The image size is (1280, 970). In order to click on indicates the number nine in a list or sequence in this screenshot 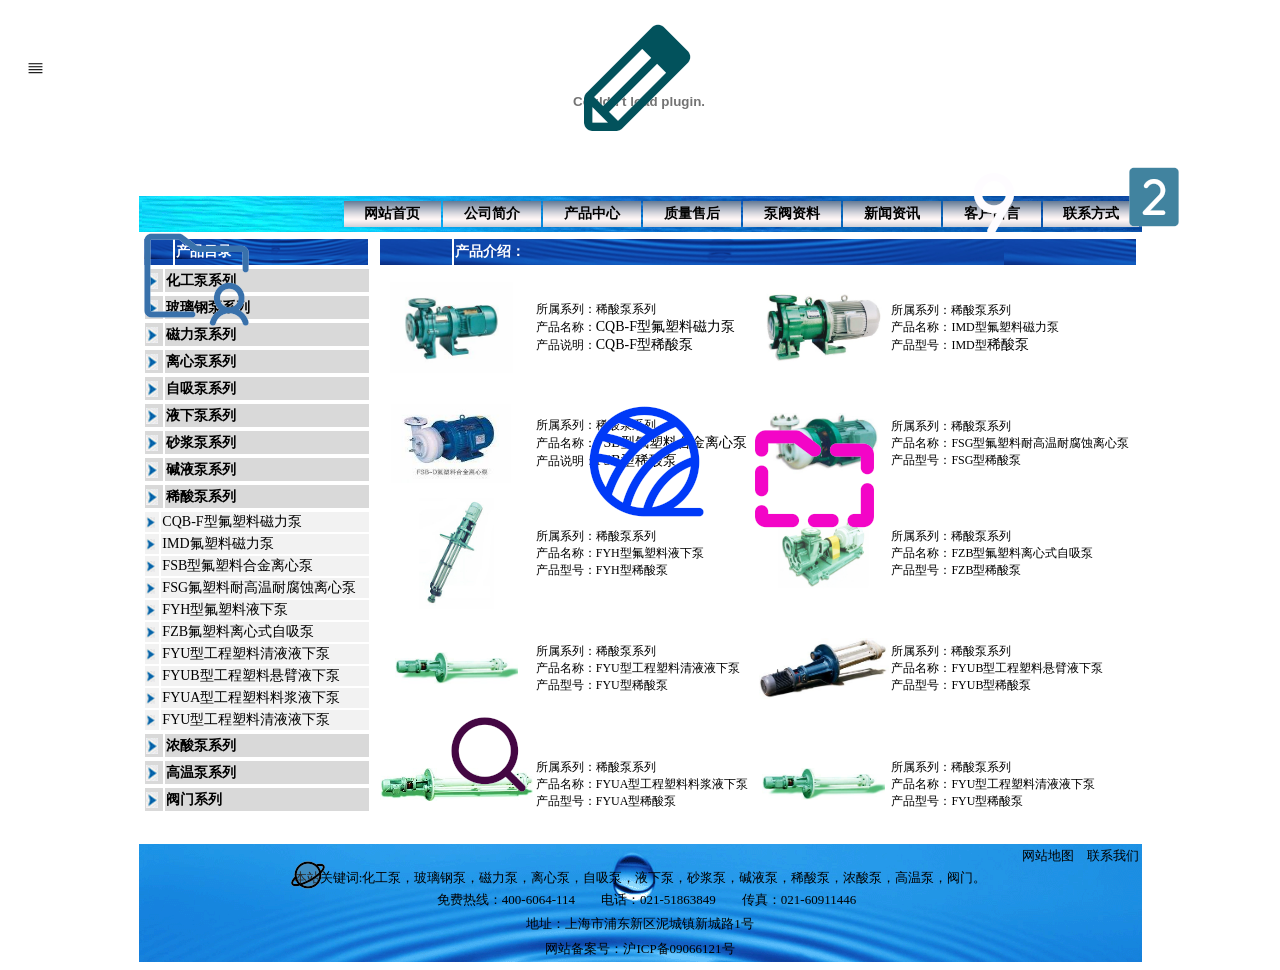, I will do `click(994, 204)`.